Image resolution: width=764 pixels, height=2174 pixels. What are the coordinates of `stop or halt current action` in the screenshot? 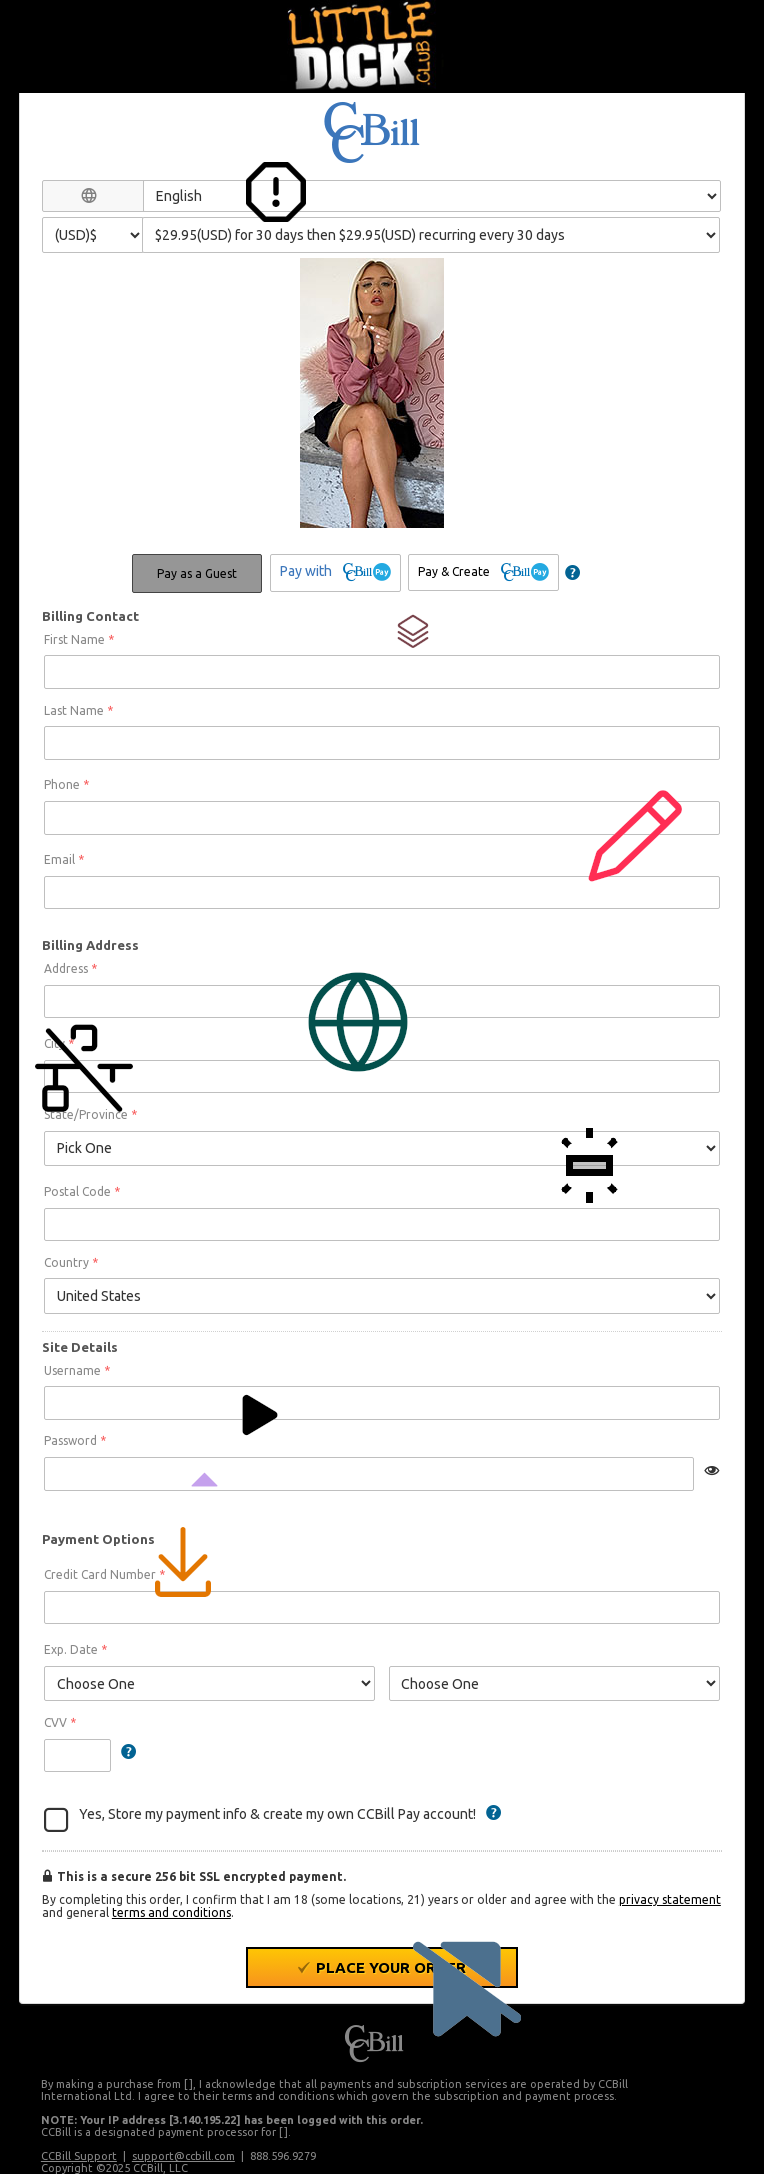 It's located at (276, 192).